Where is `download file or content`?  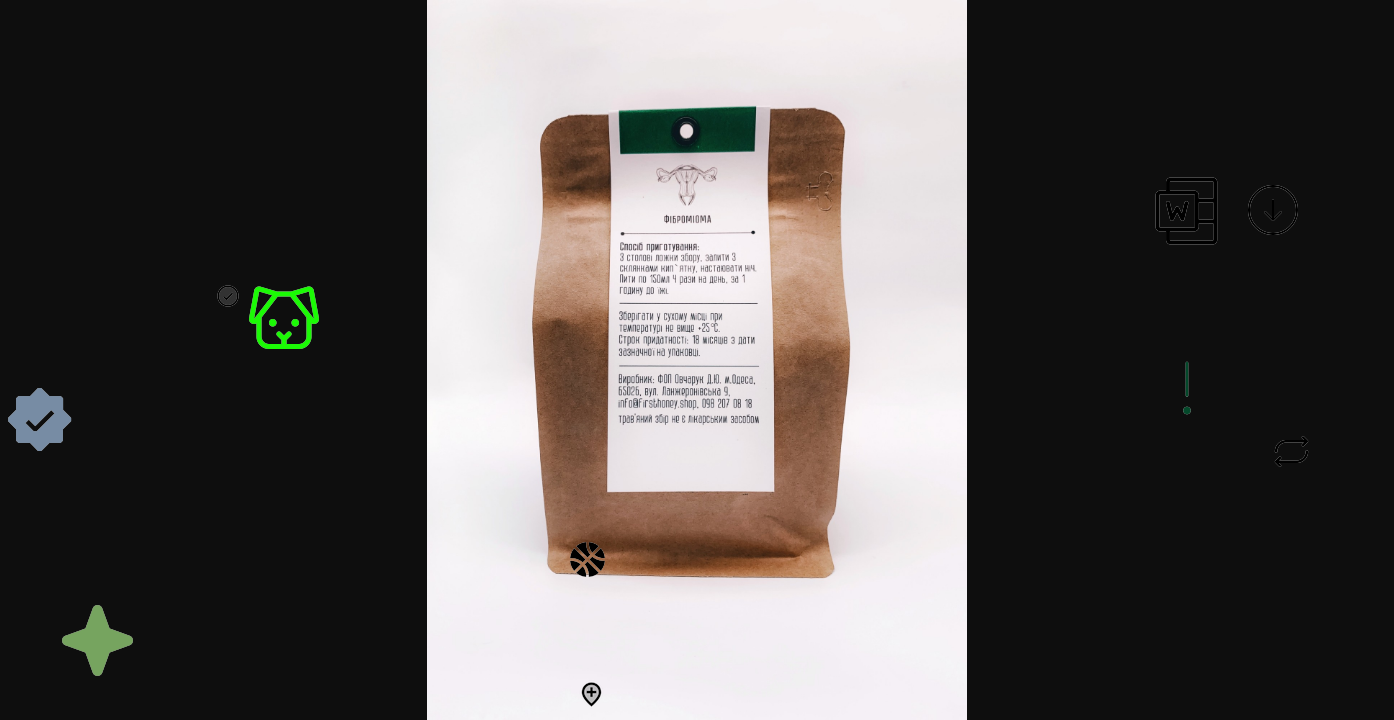 download file or content is located at coordinates (1273, 210).